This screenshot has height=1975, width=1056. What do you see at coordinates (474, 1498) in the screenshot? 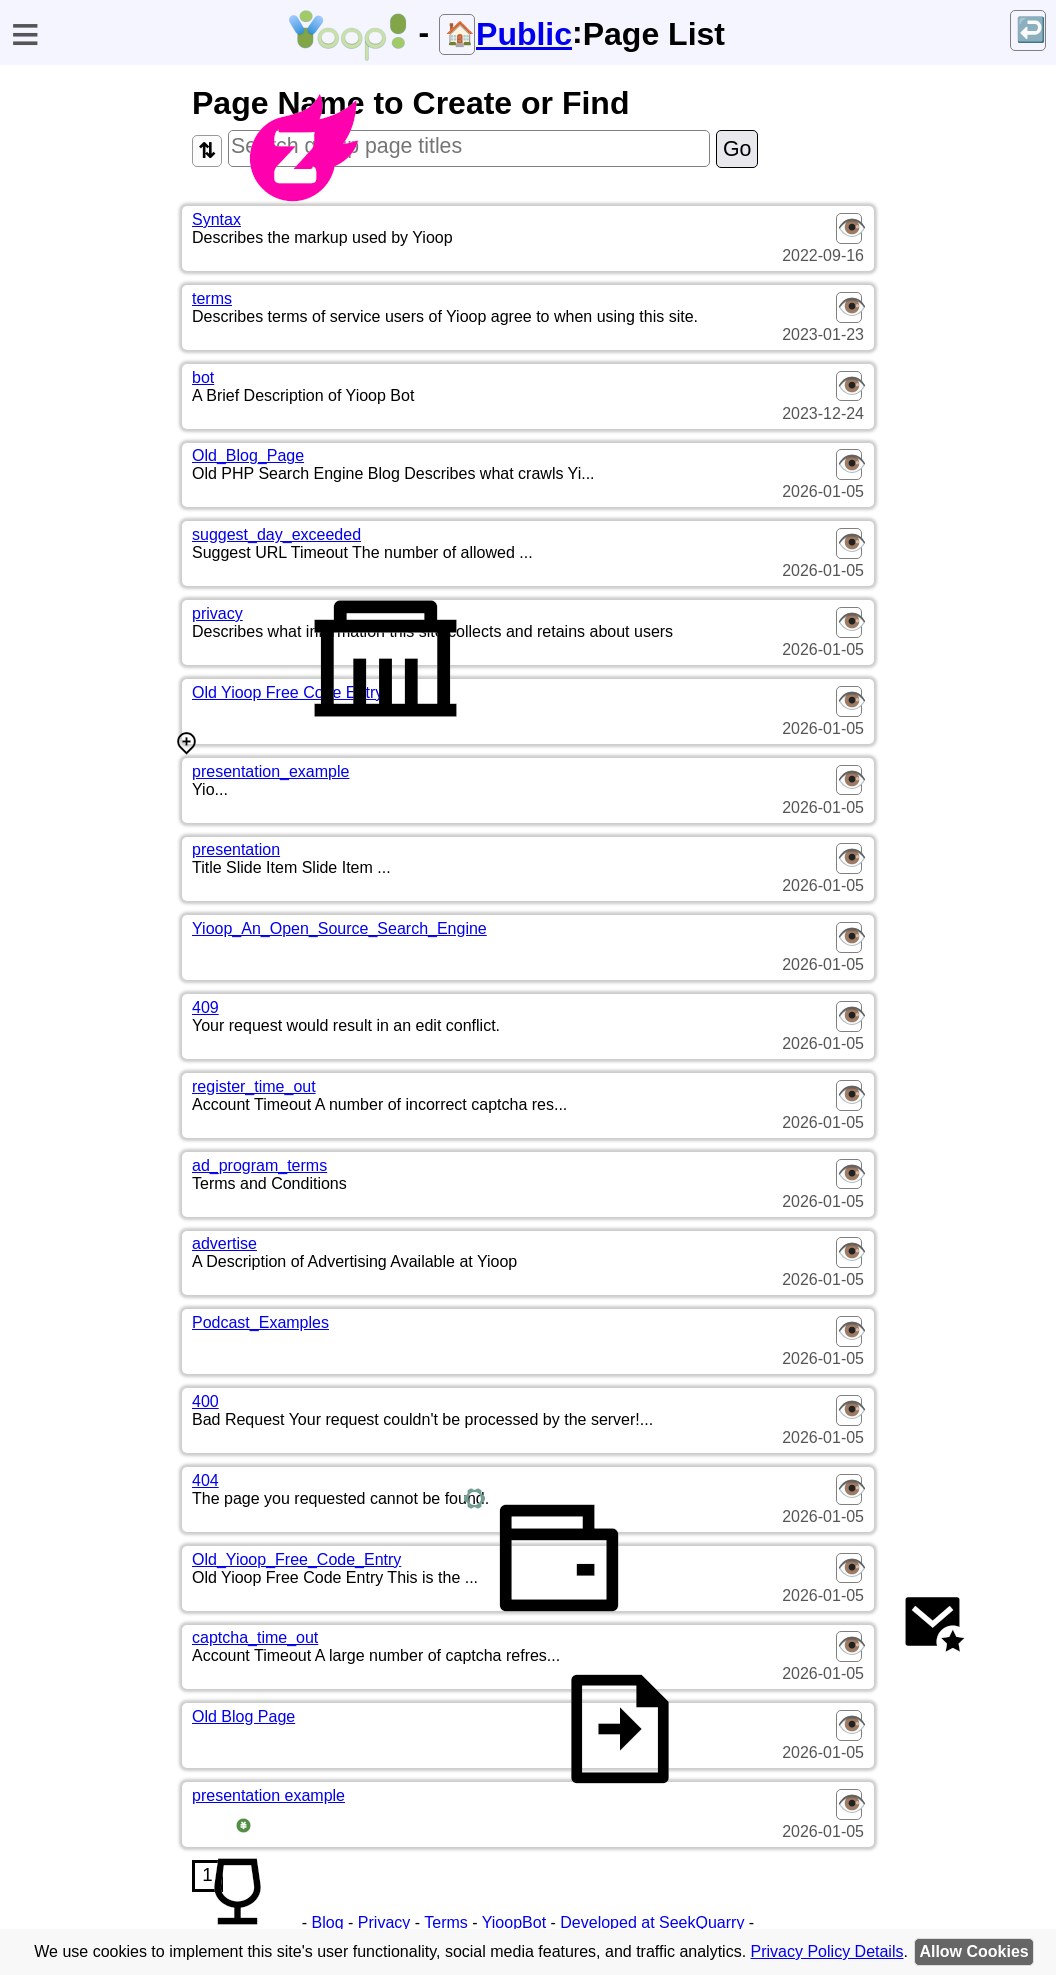
I see `Framework computer brand logo` at bounding box center [474, 1498].